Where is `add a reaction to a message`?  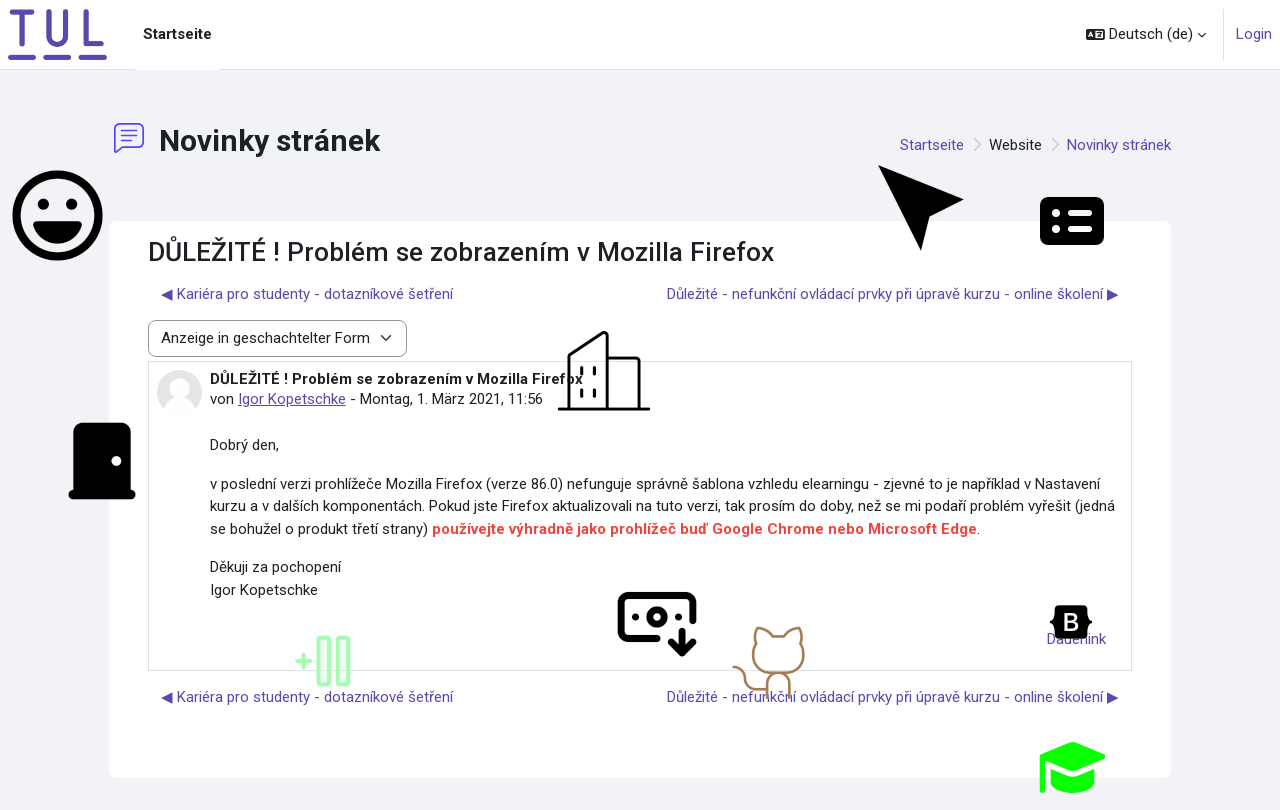
add a reaction to a message is located at coordinates (57, 215).